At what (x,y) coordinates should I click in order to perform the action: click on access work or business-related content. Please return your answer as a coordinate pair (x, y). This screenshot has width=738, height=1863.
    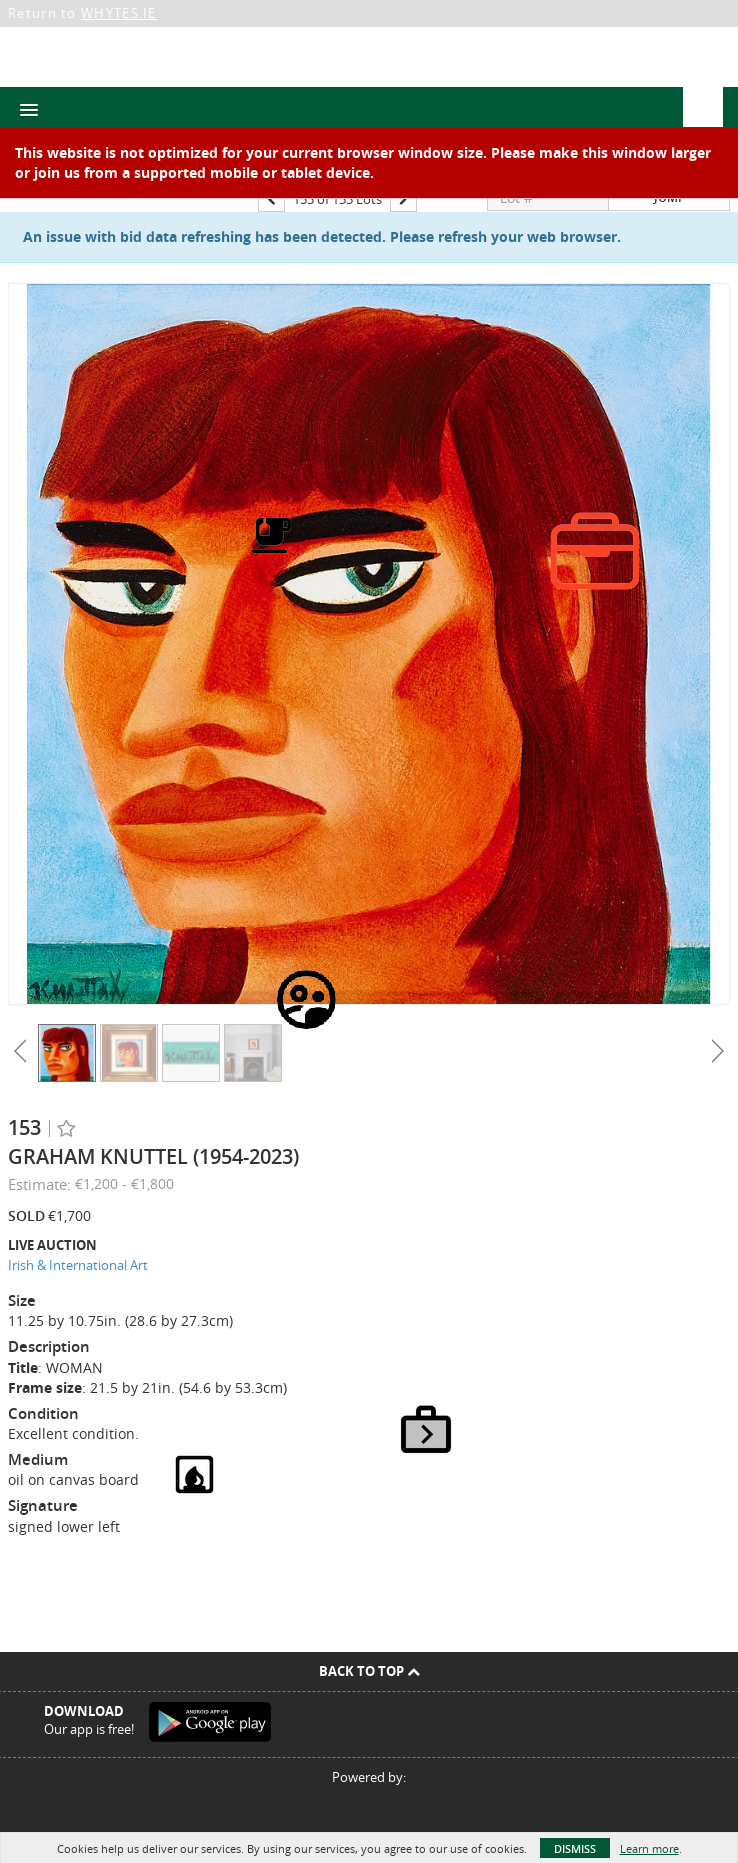
    Looking at the image, I should click on (595, 551).